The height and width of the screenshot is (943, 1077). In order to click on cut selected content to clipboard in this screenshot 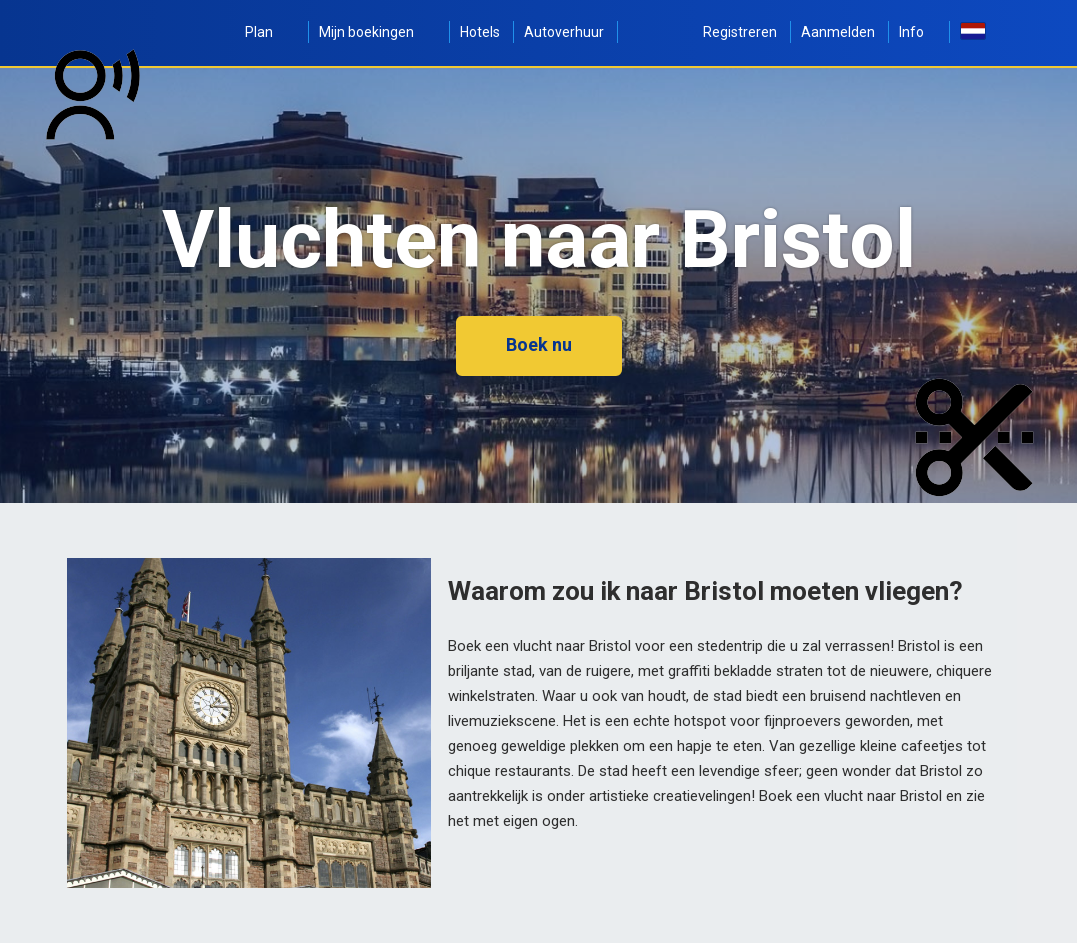, I will do `click(974, 437)`.